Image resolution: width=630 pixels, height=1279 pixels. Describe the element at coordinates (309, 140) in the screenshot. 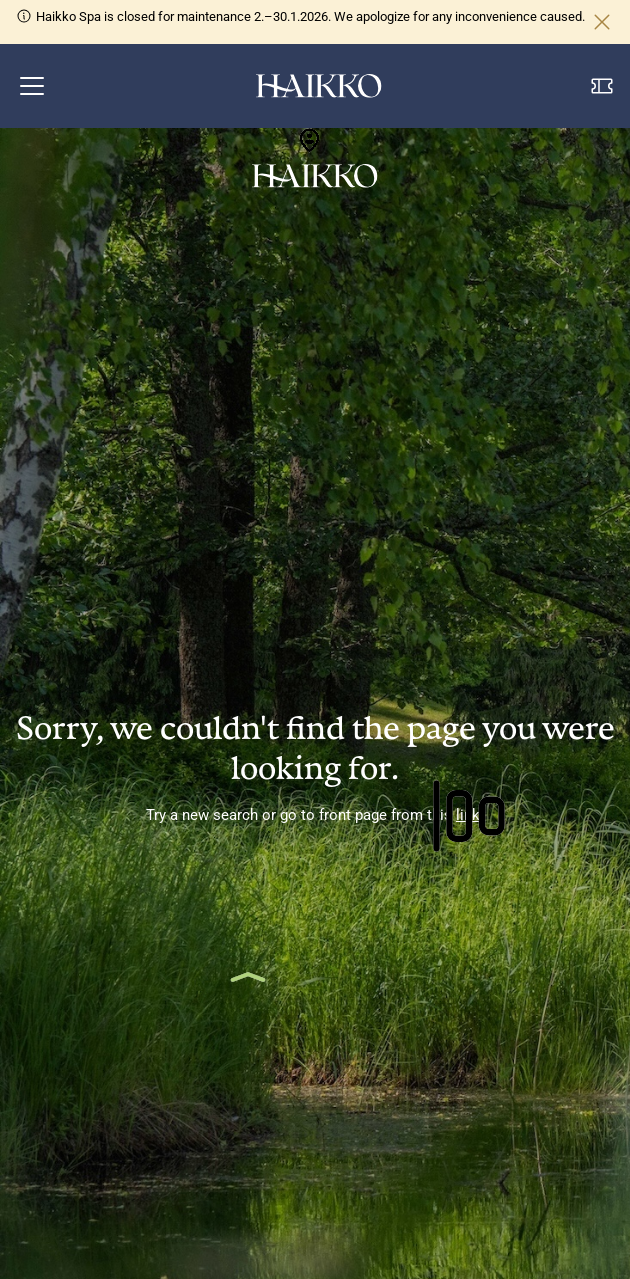

I see `view someone's current location` at that location.